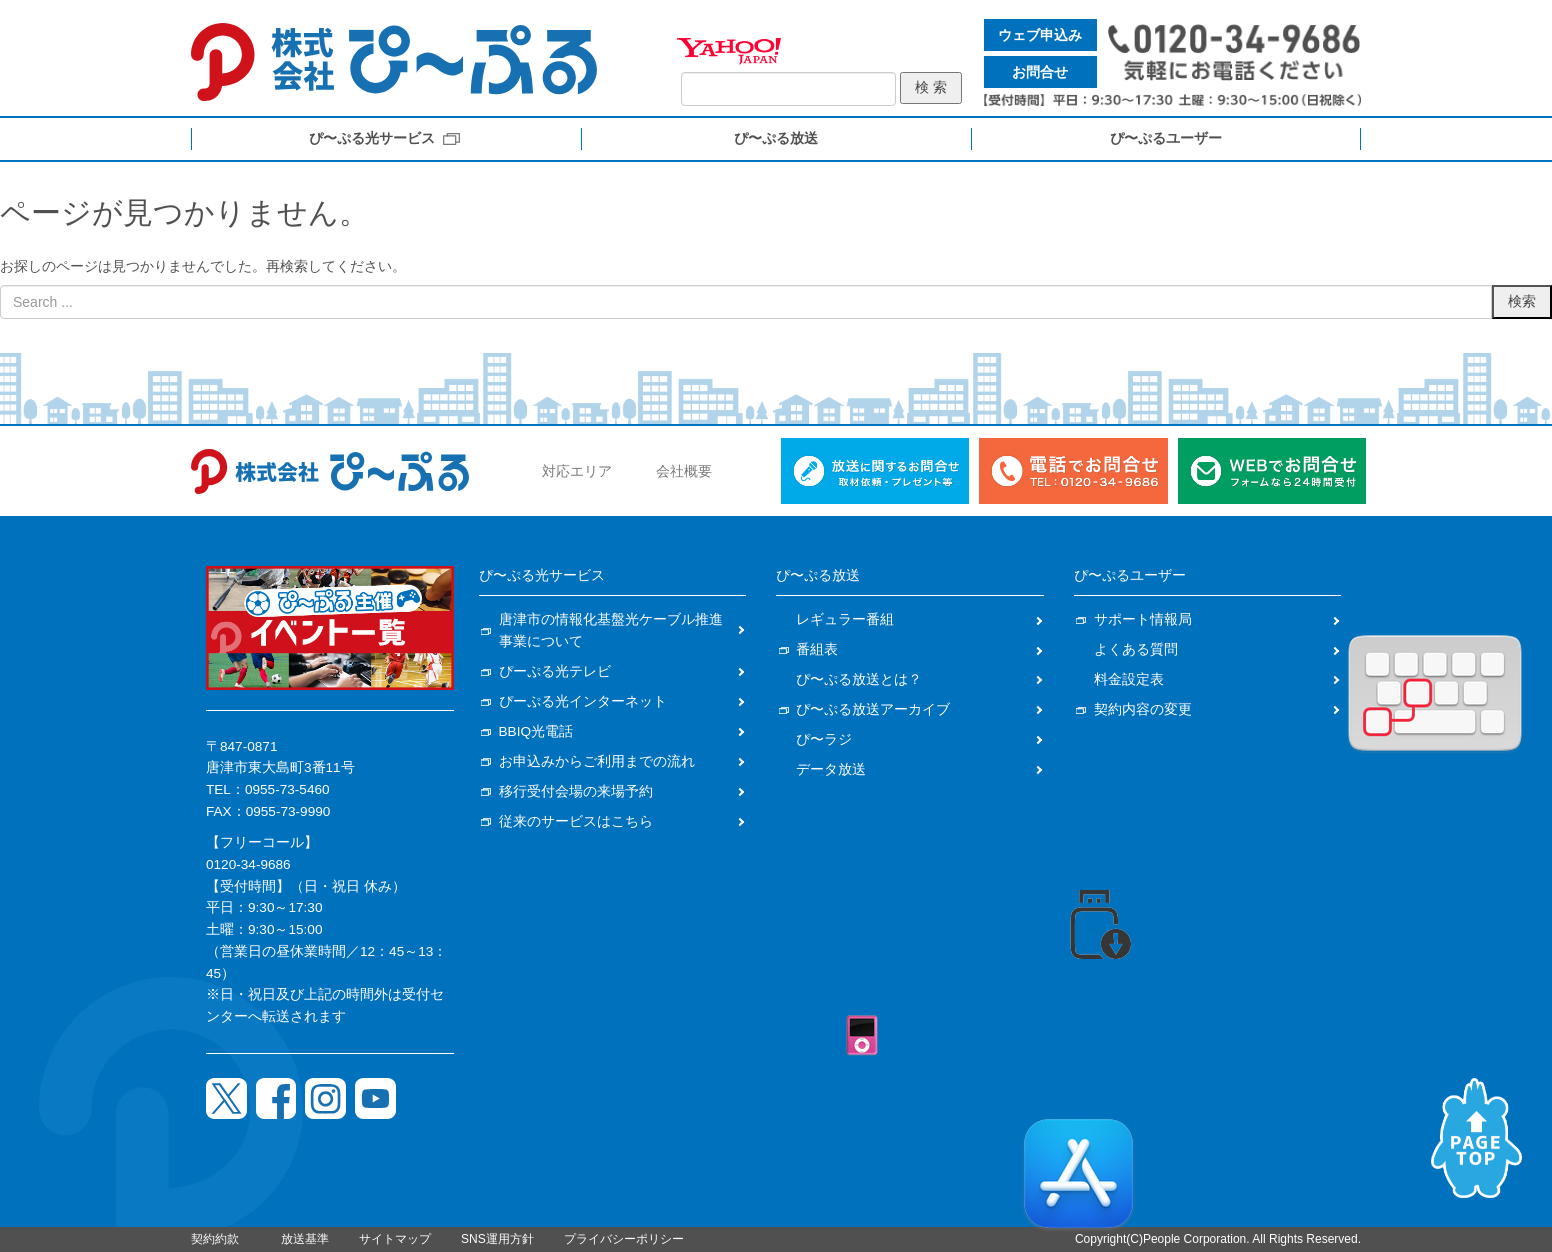 The height and width of the screenshot is (1252, 1552). I want to click on sync or manage your iPod nano device, so click(862, 1026).